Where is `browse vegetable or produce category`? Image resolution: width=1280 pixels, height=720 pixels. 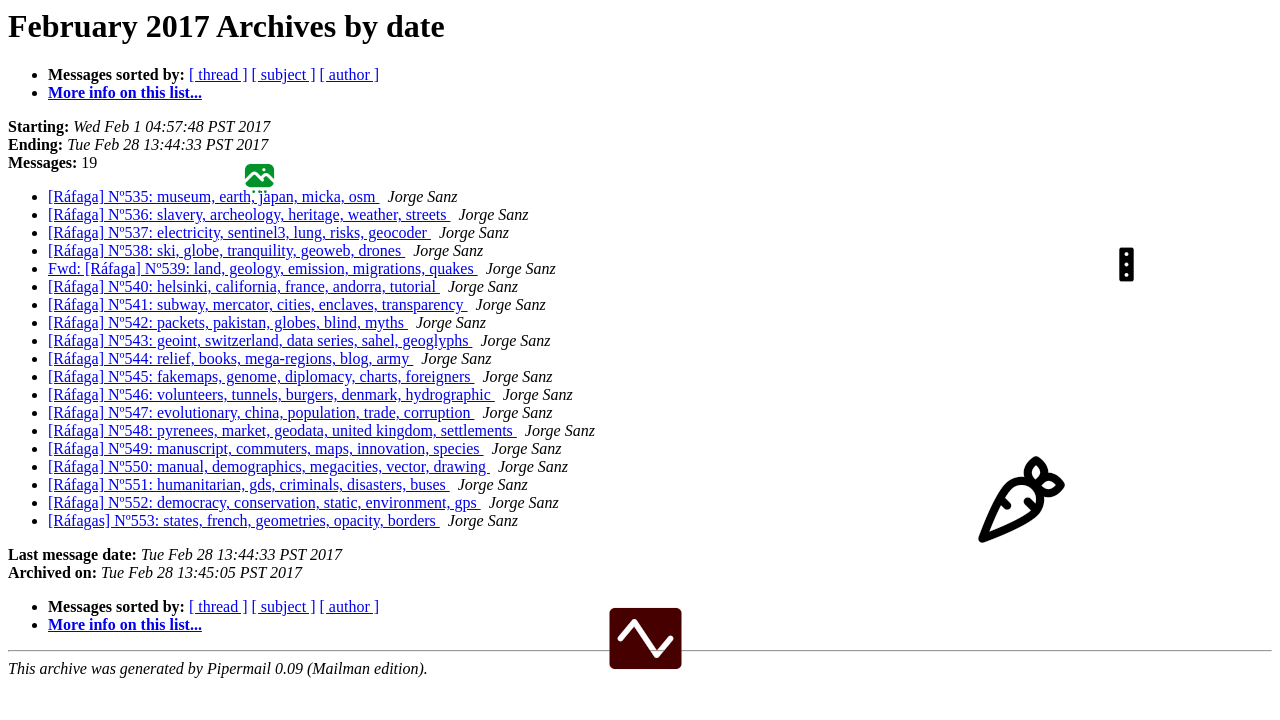 browse vegetable or produce category is located at coordinates (1019, 501).